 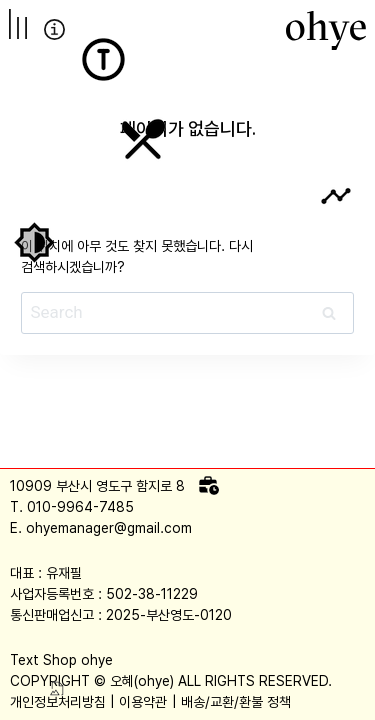 I want to click on view image file, so click(x=57, y=688).